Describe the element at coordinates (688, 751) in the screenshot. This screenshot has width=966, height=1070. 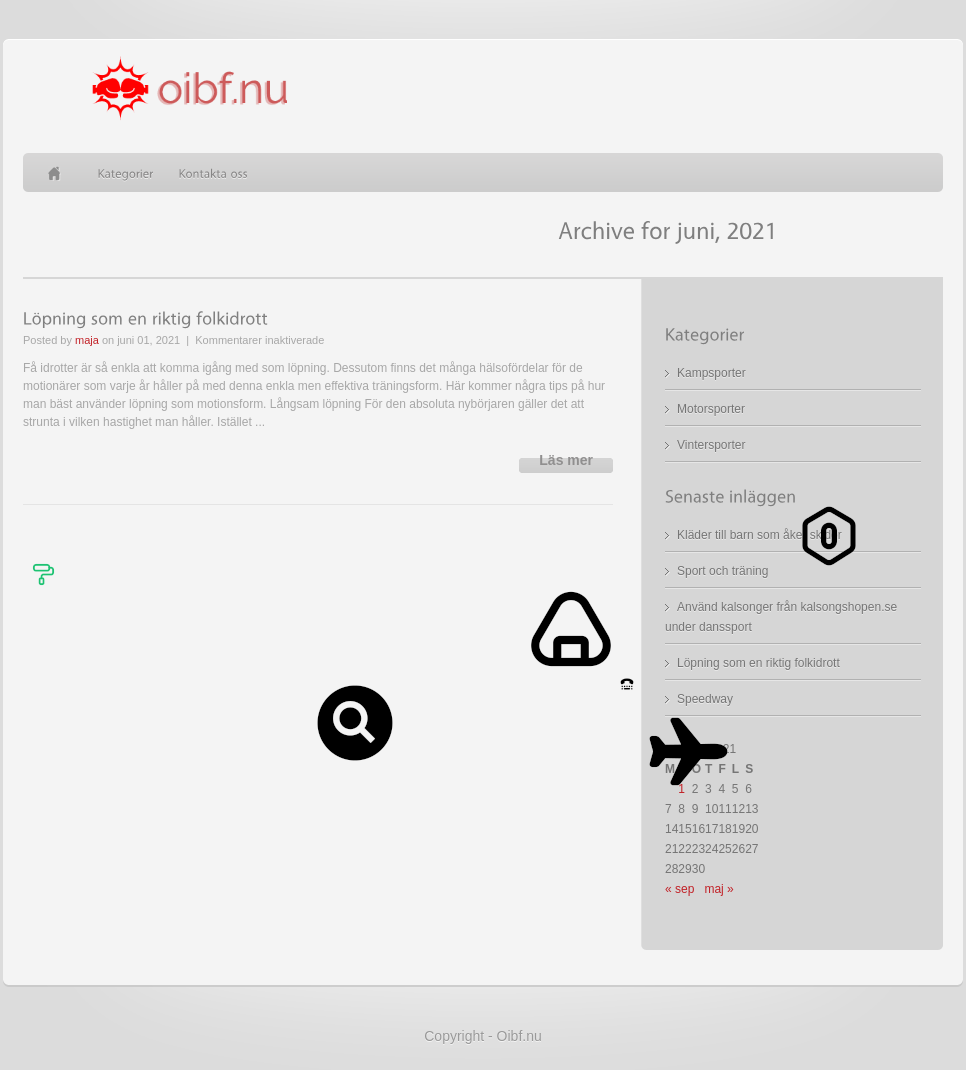
I see `enable airplane mode` at that location.